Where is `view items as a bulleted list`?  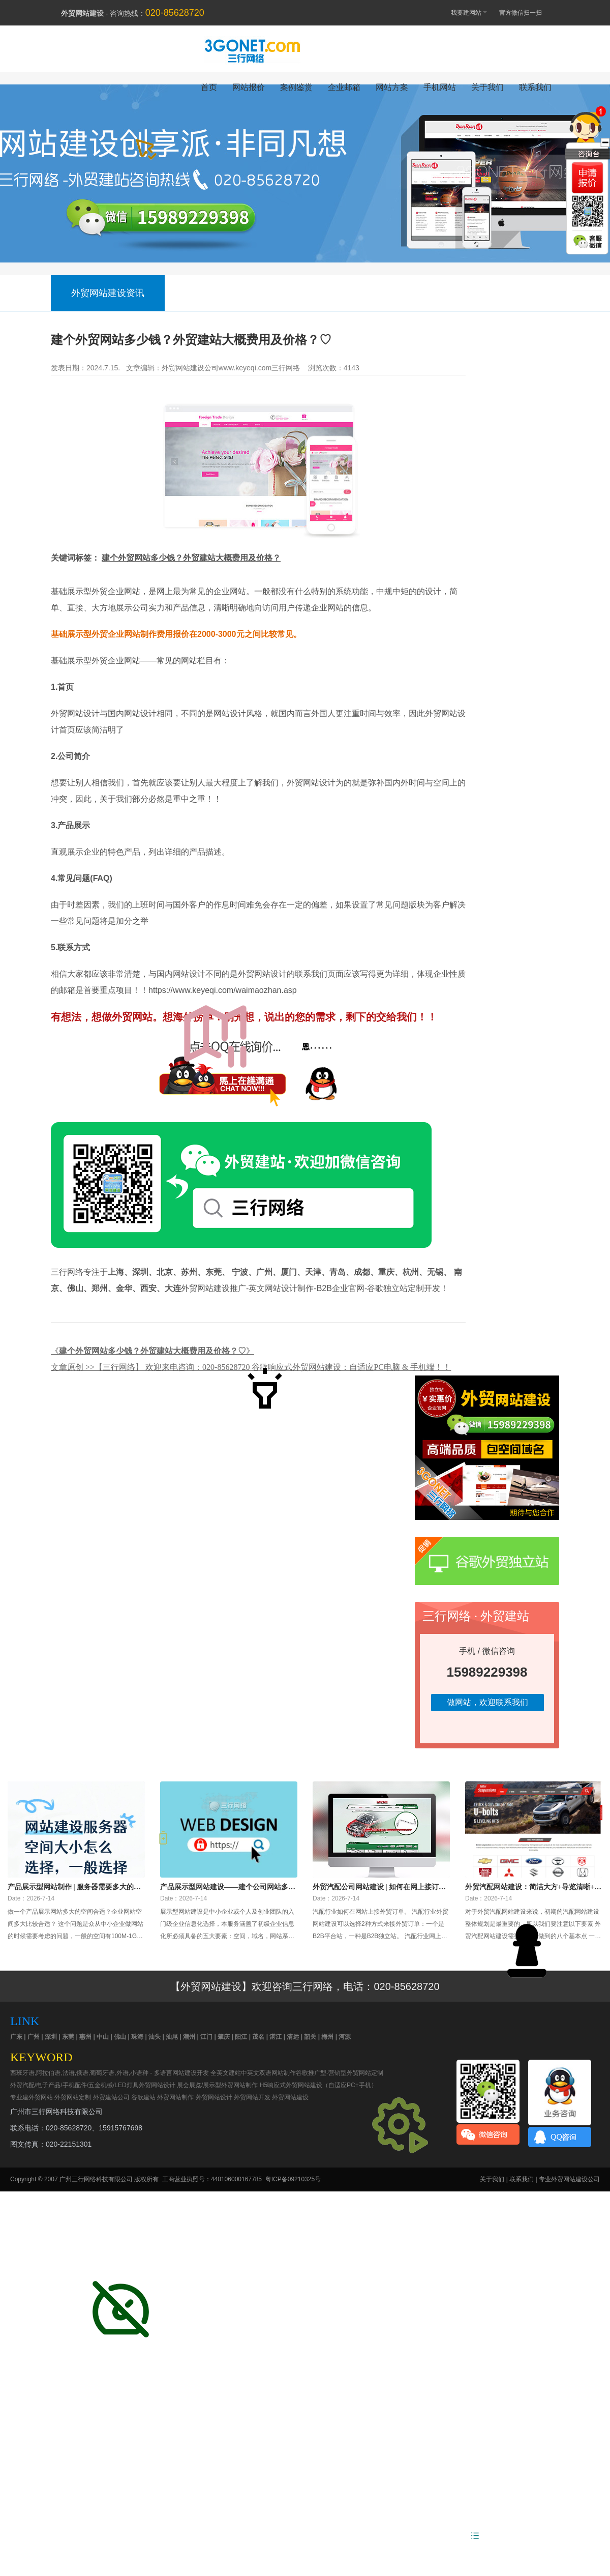 view items as a bulleted list is located at coordinates (475, 2535).